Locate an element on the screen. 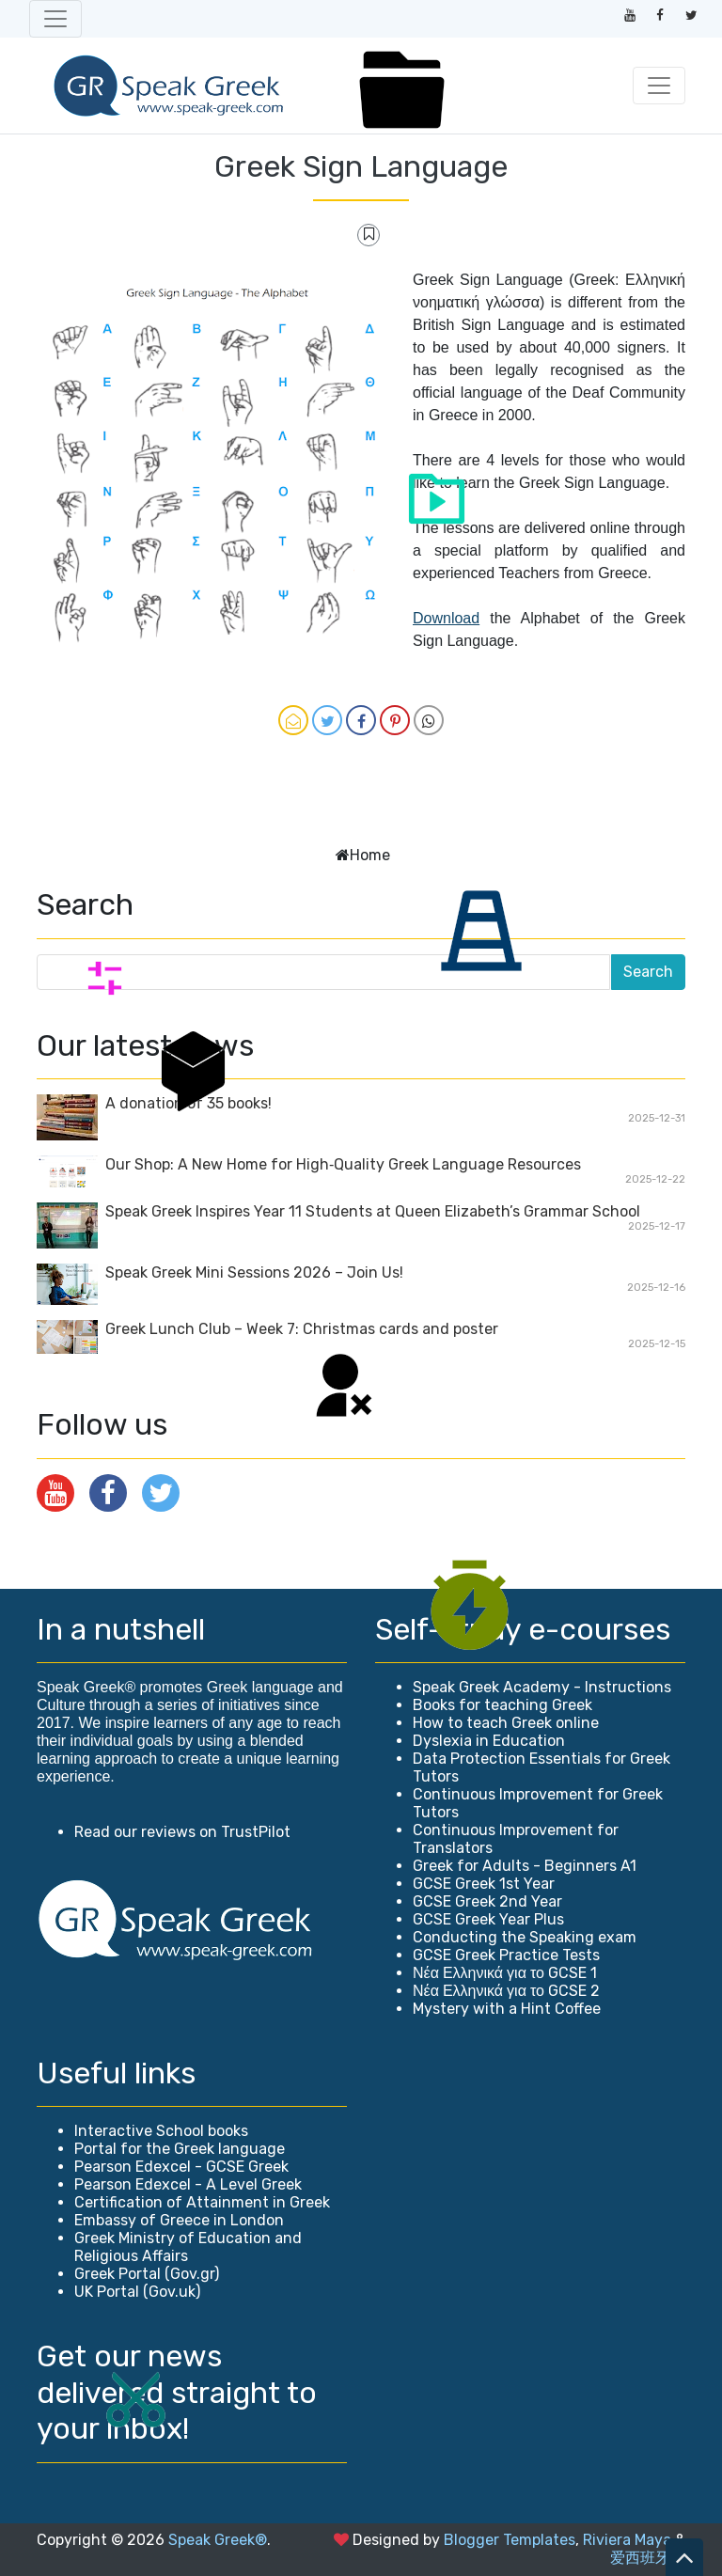  cut selected content is located at coordinates (135, 2397).